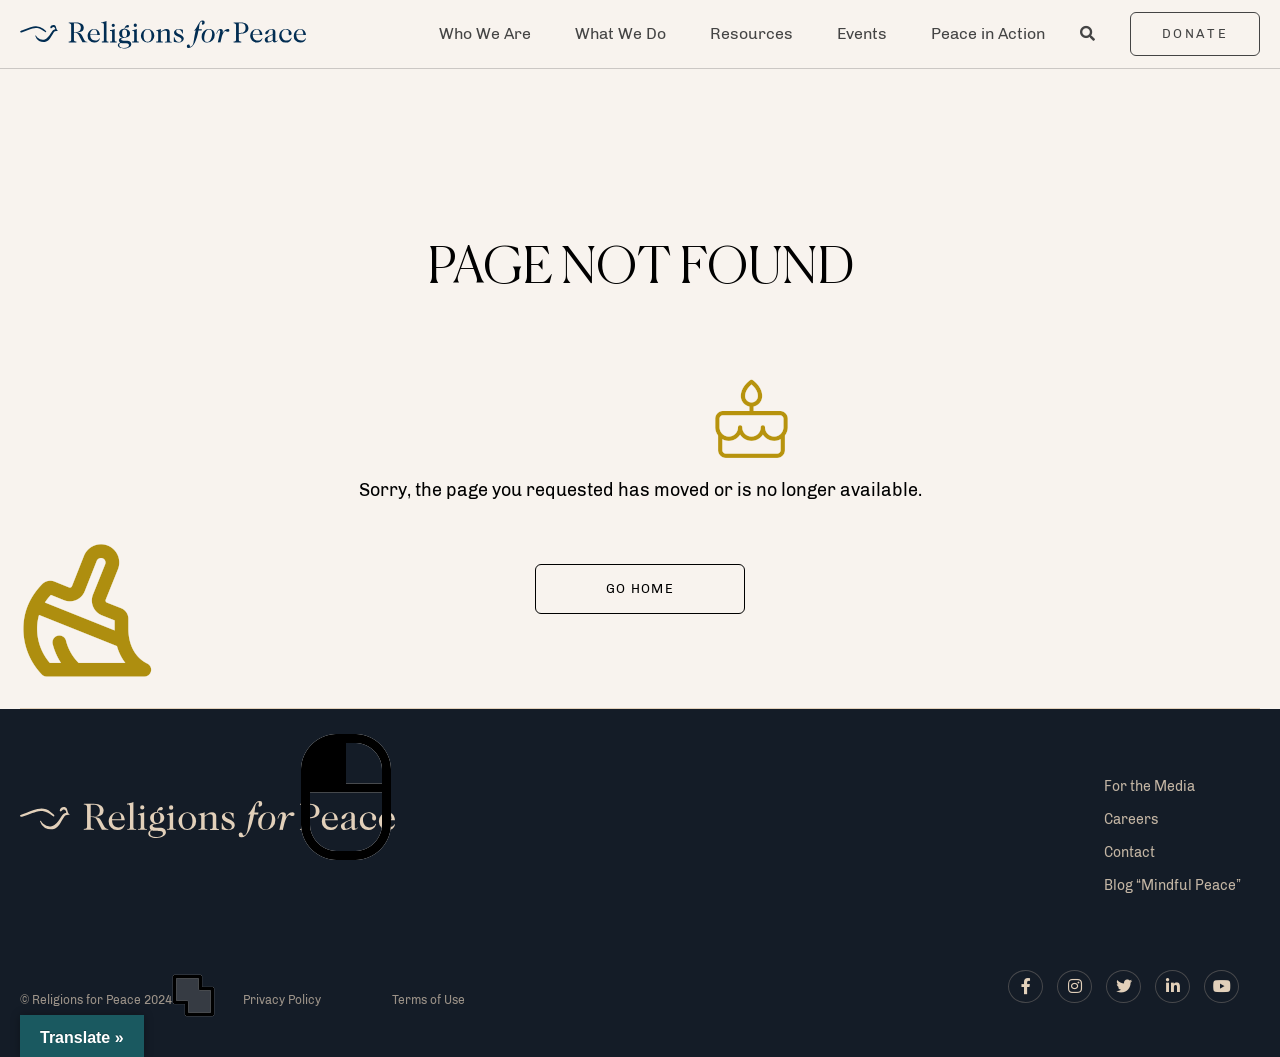 The width and height of the screenshot is (1280, 1057). Describe the element at coordinates (85, 615) in the screenshot. I see `clear cache or temporary files` at that location.